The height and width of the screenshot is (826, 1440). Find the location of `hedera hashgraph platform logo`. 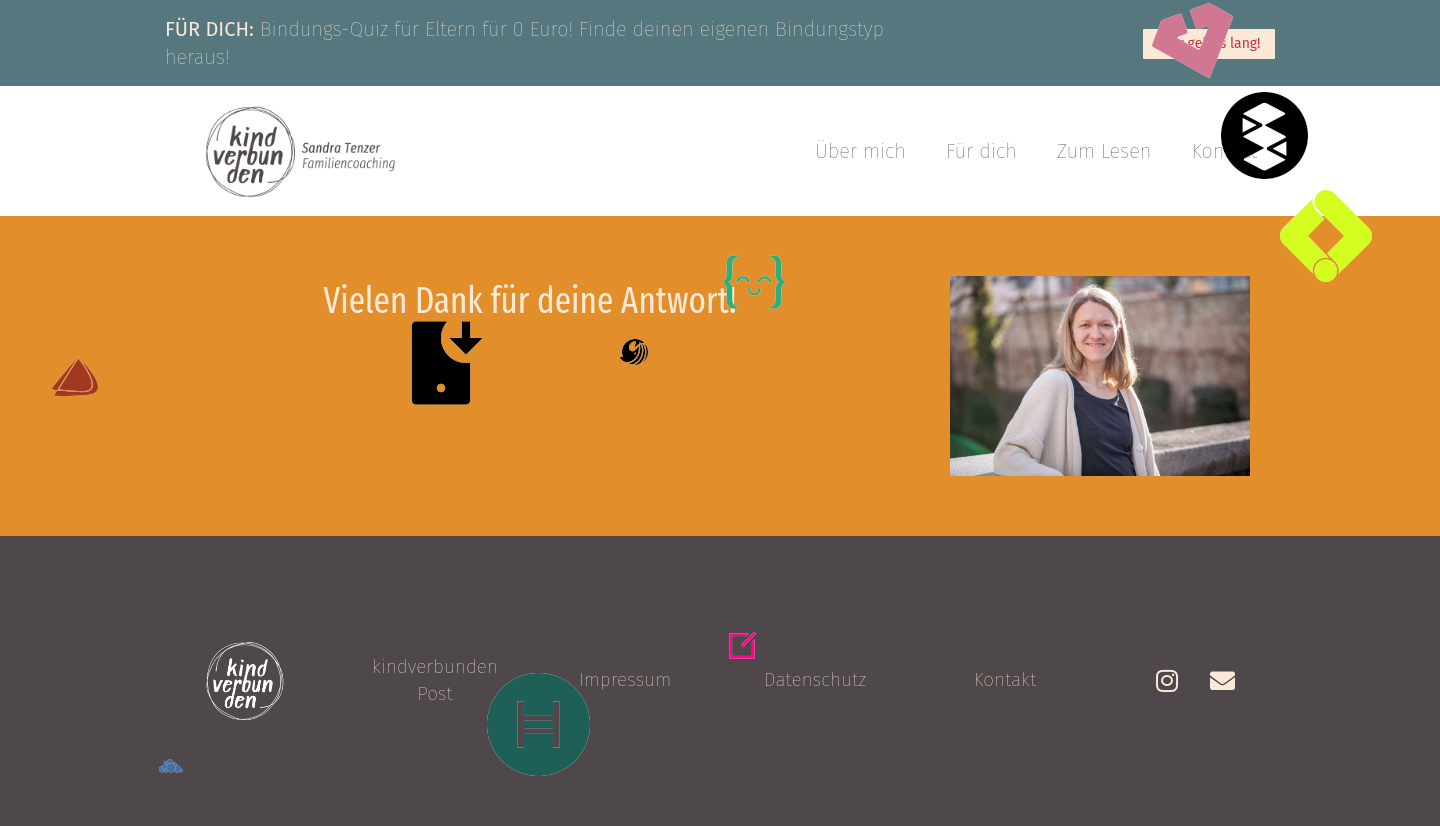

hedera hashgraph platform logo is located at coordinates (538, 724).